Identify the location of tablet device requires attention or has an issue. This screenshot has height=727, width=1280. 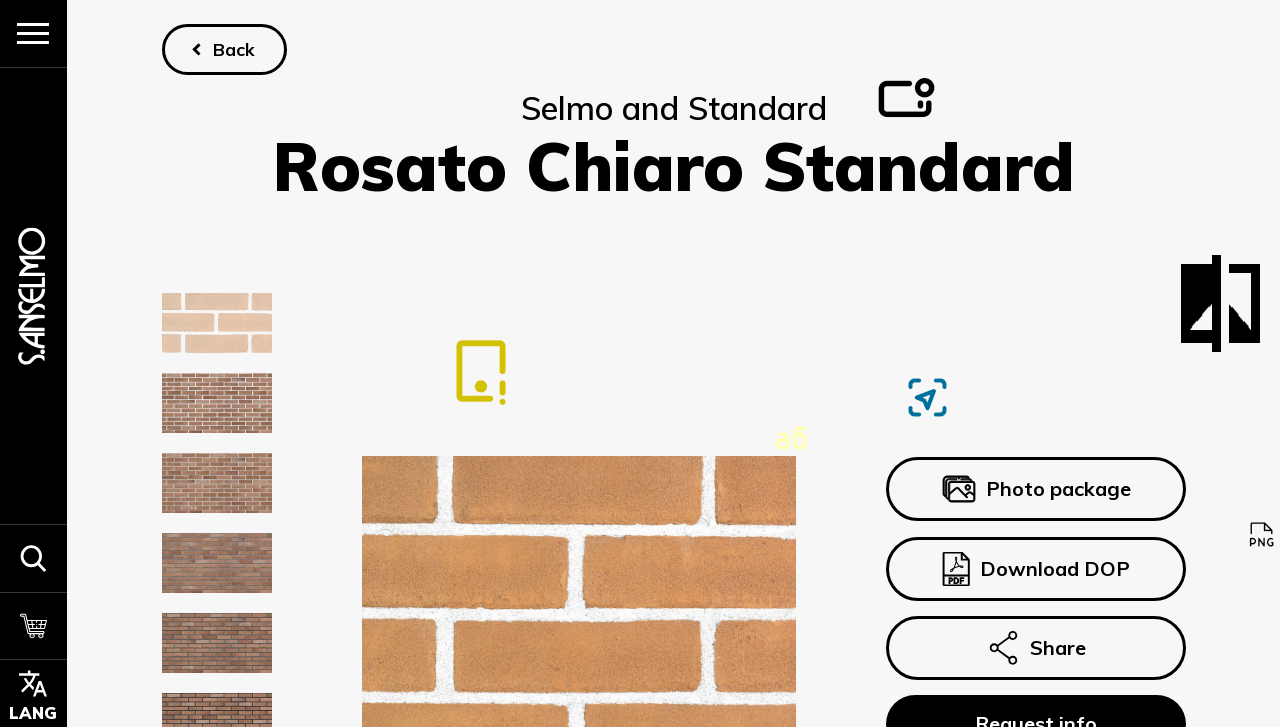
(481, 371).